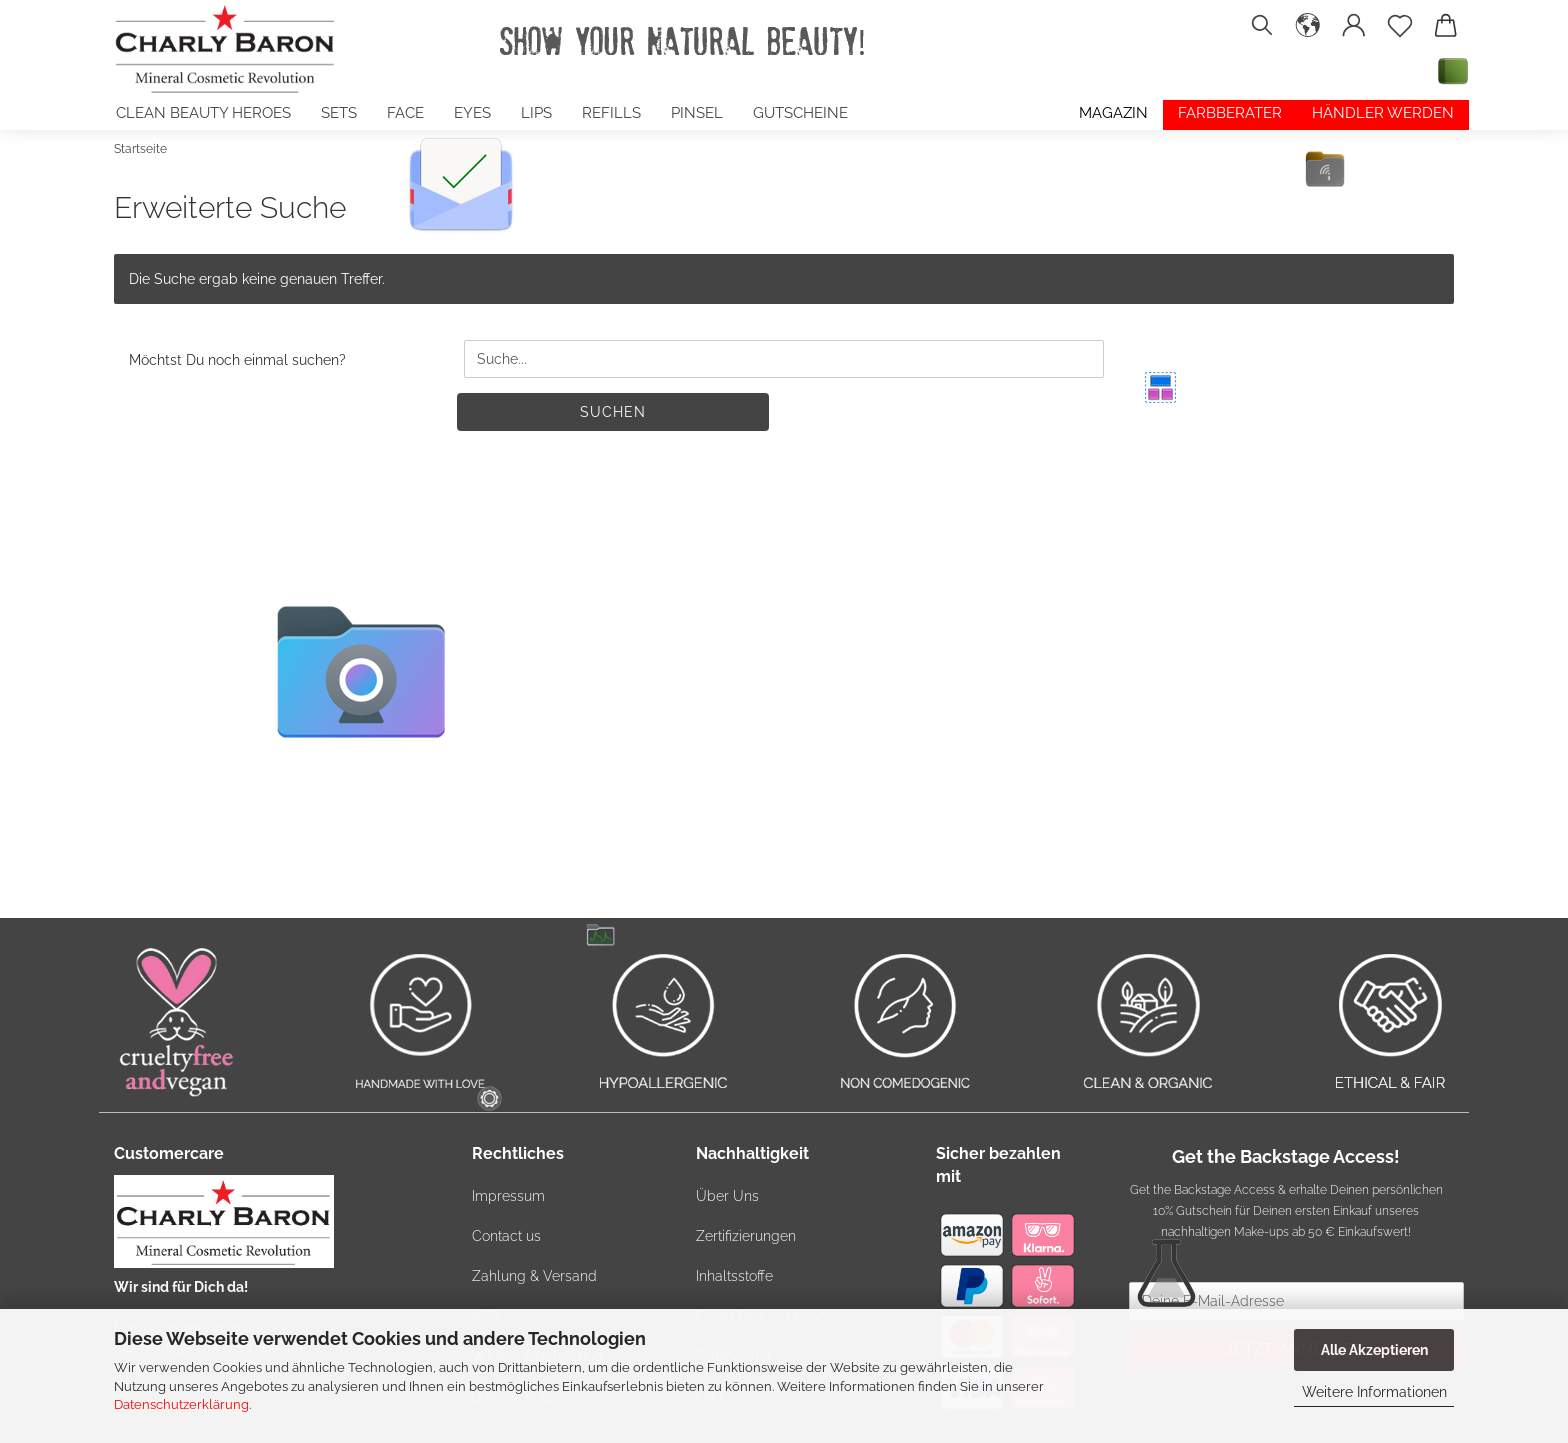 The width and height of the screenshot is (1568, 1443). I want to click on indicates a system file or setting, so click(489, 1098).